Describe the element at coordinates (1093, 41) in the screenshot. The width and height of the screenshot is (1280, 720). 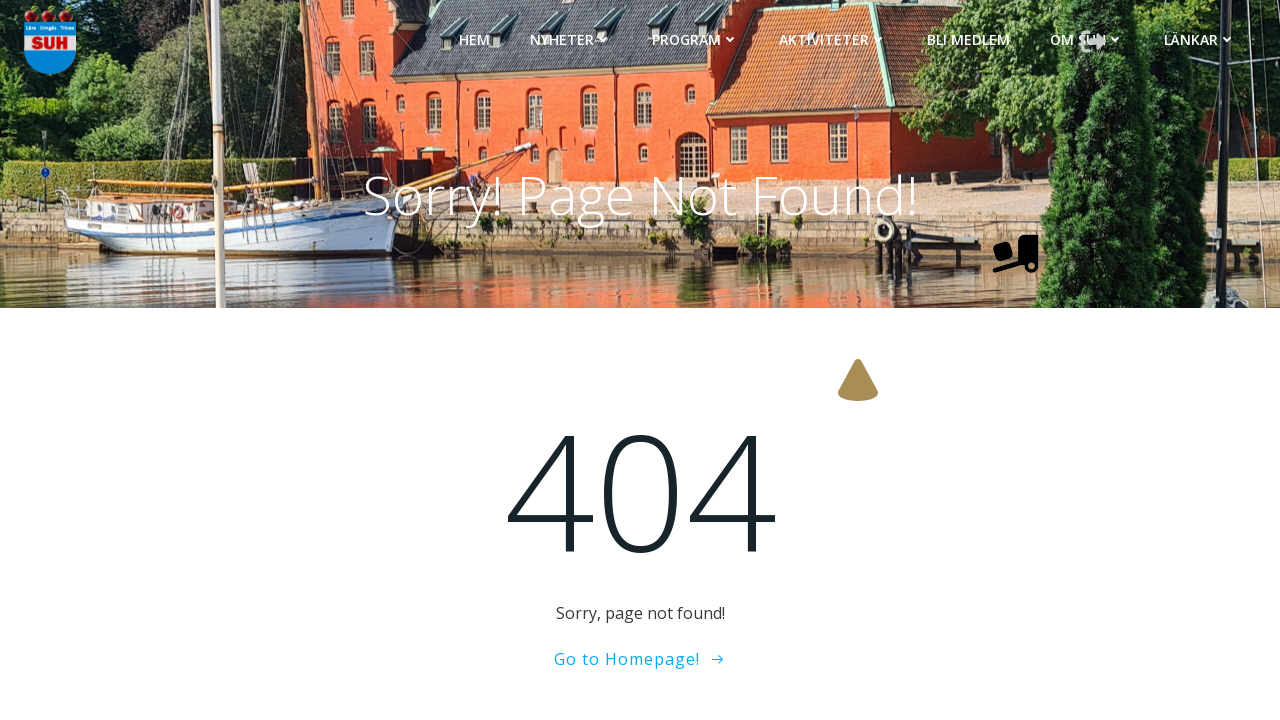
I see `log out of your account` at that location.